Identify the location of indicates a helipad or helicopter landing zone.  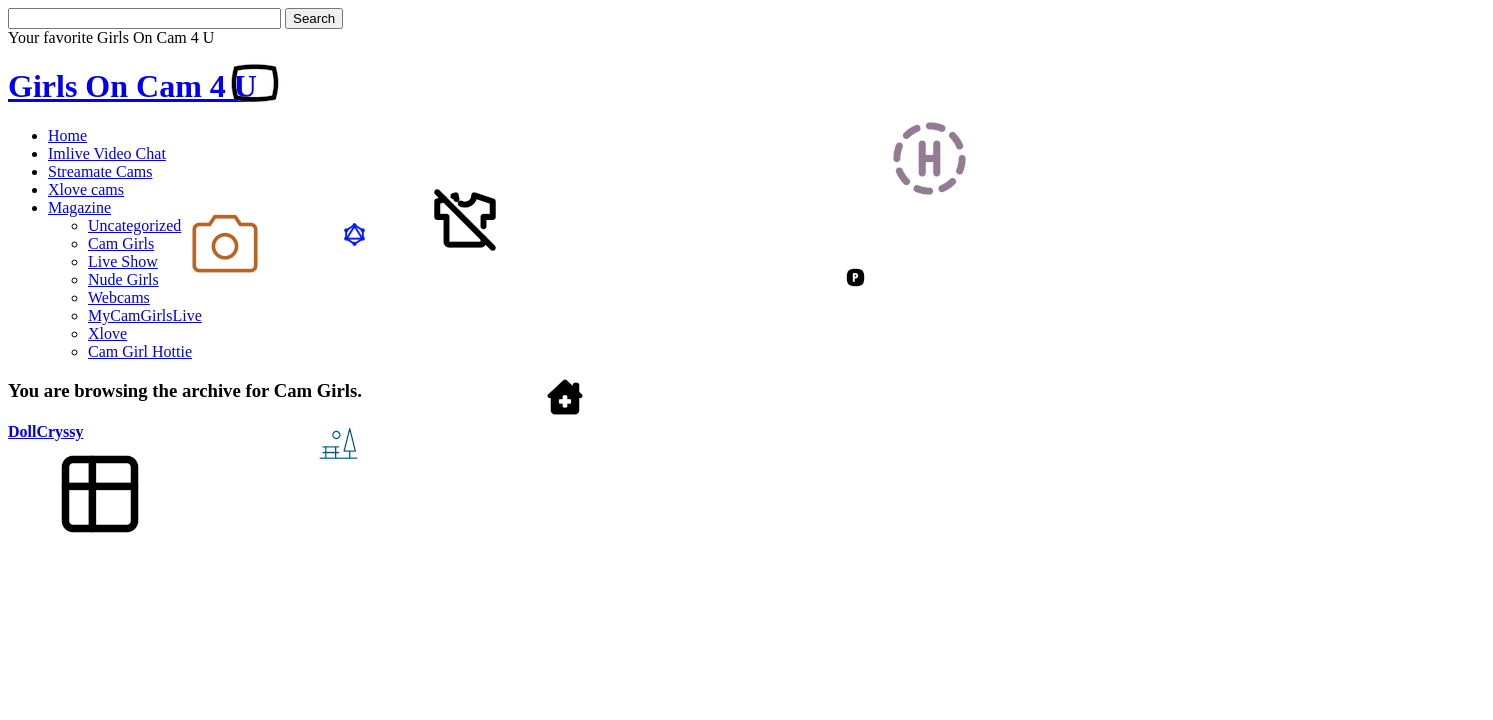
(929, 158).